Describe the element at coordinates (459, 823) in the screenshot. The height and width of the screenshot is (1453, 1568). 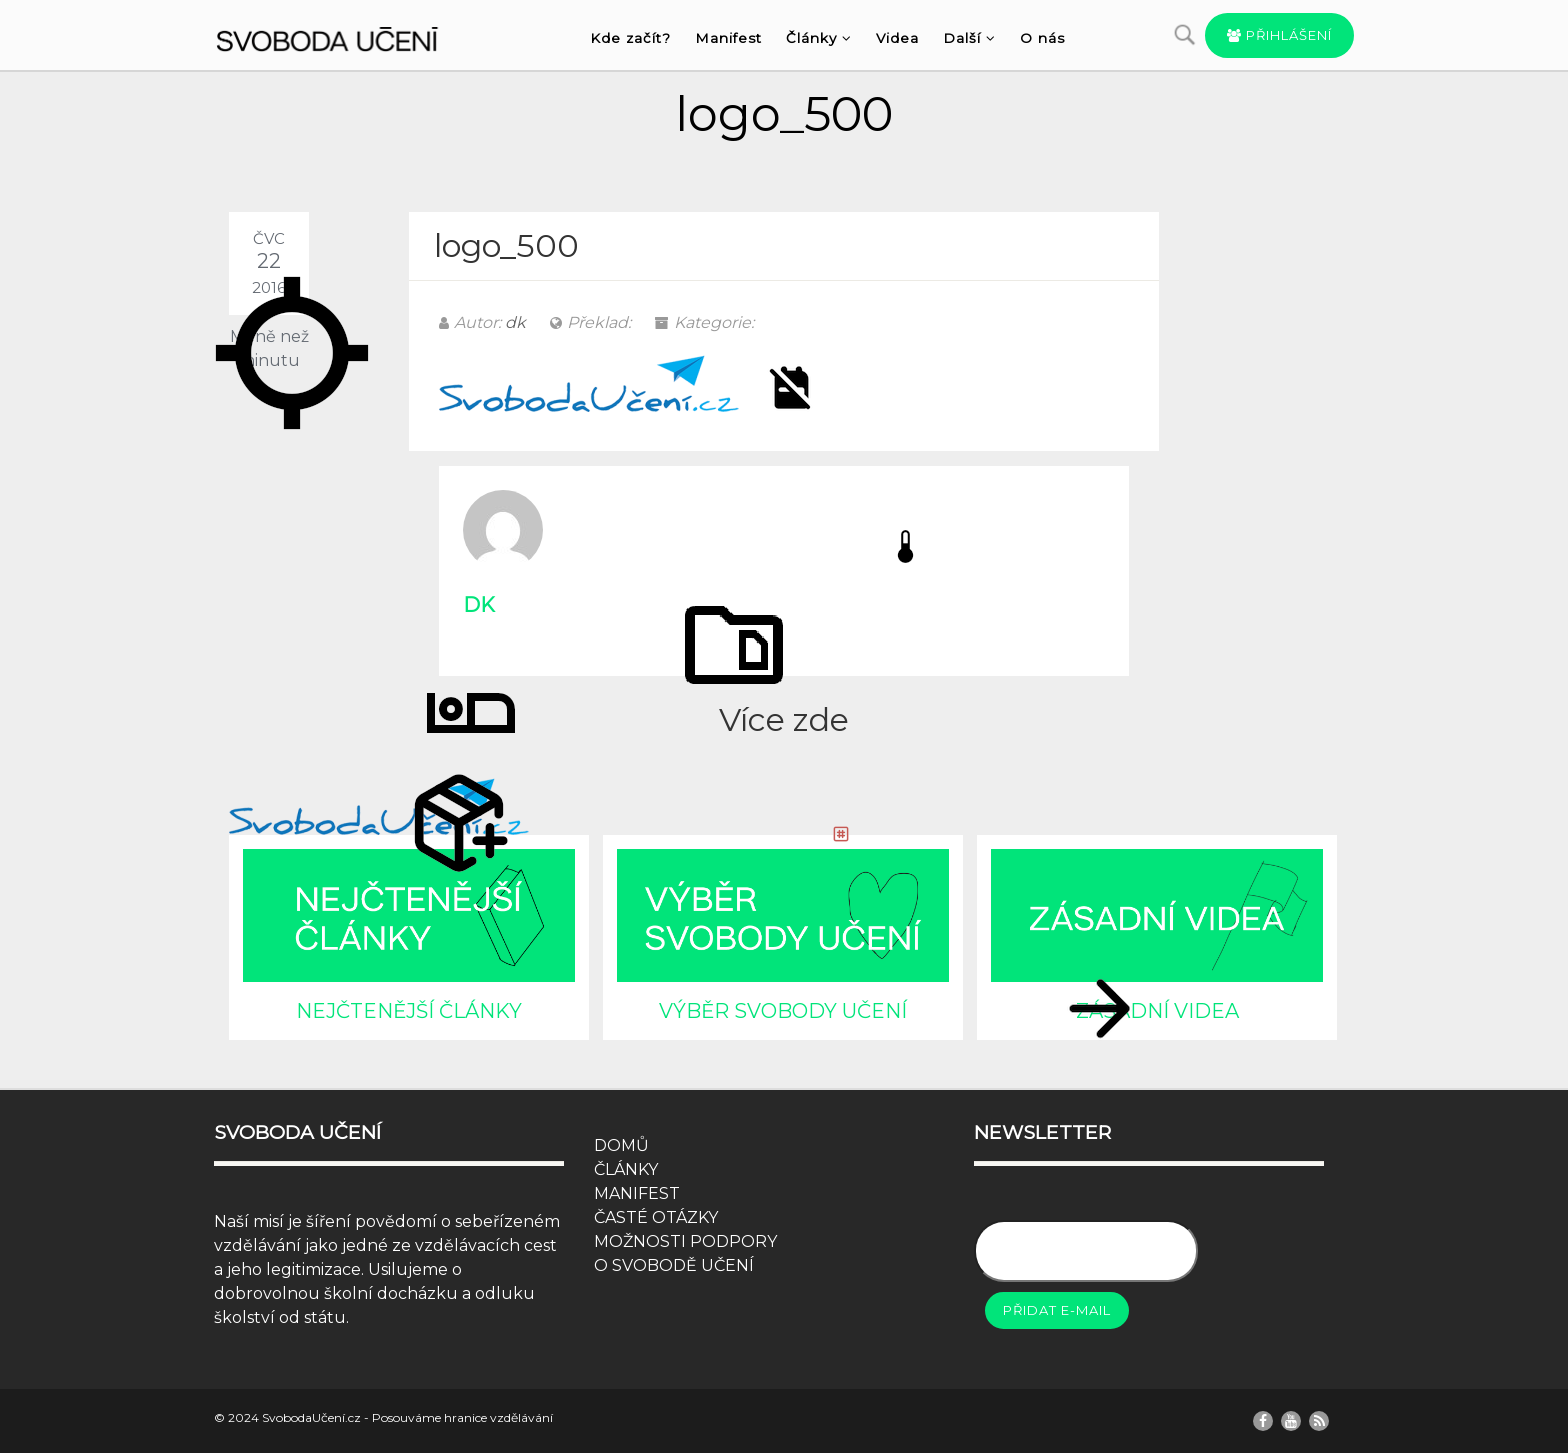
I see `add a new package or shipment` at that location.